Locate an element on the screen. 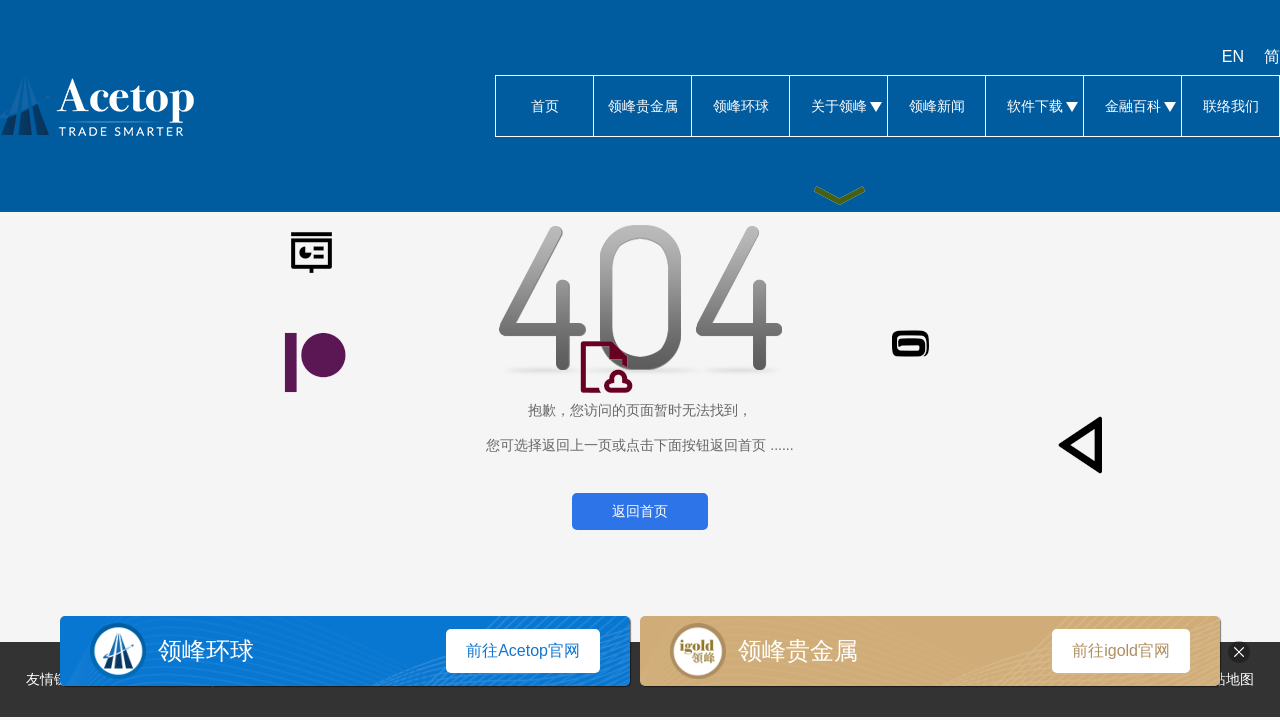 The height and width of the screenshot is (720, 1280). start a presentation slideshow is located at coordinates (311, 250).